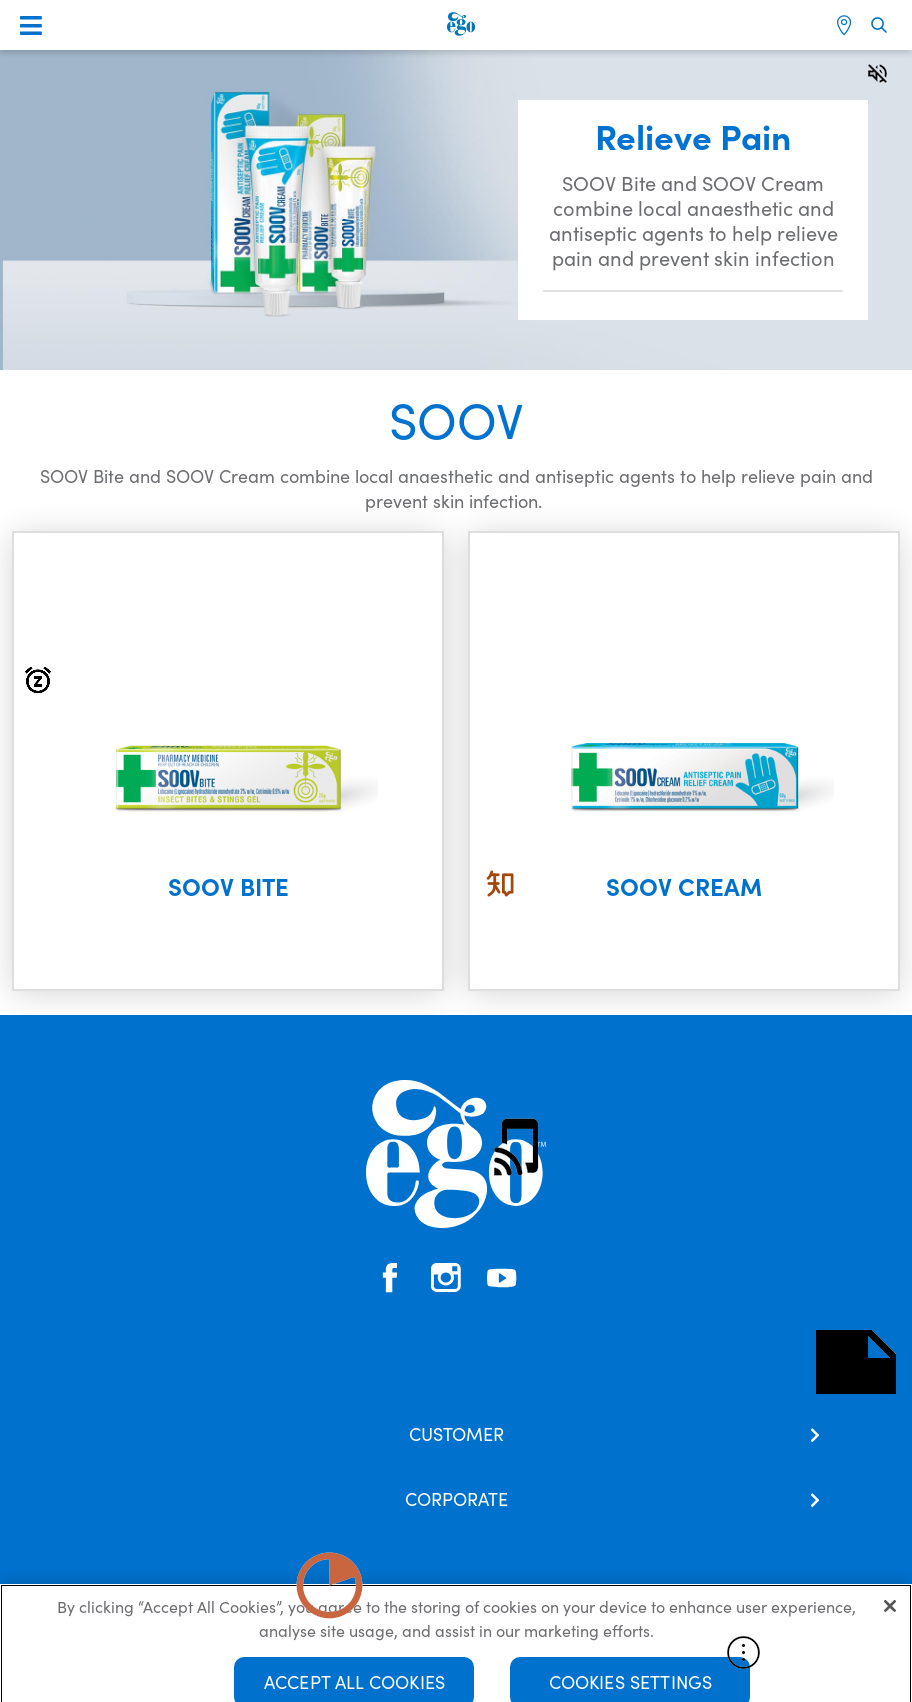 The height and width of the screenshot is (1702, 912). What do you see at coordinates (520, 1147) in the screenshot?
I see `tap to connect device wirelessly` at bounding box center [520, 1147].